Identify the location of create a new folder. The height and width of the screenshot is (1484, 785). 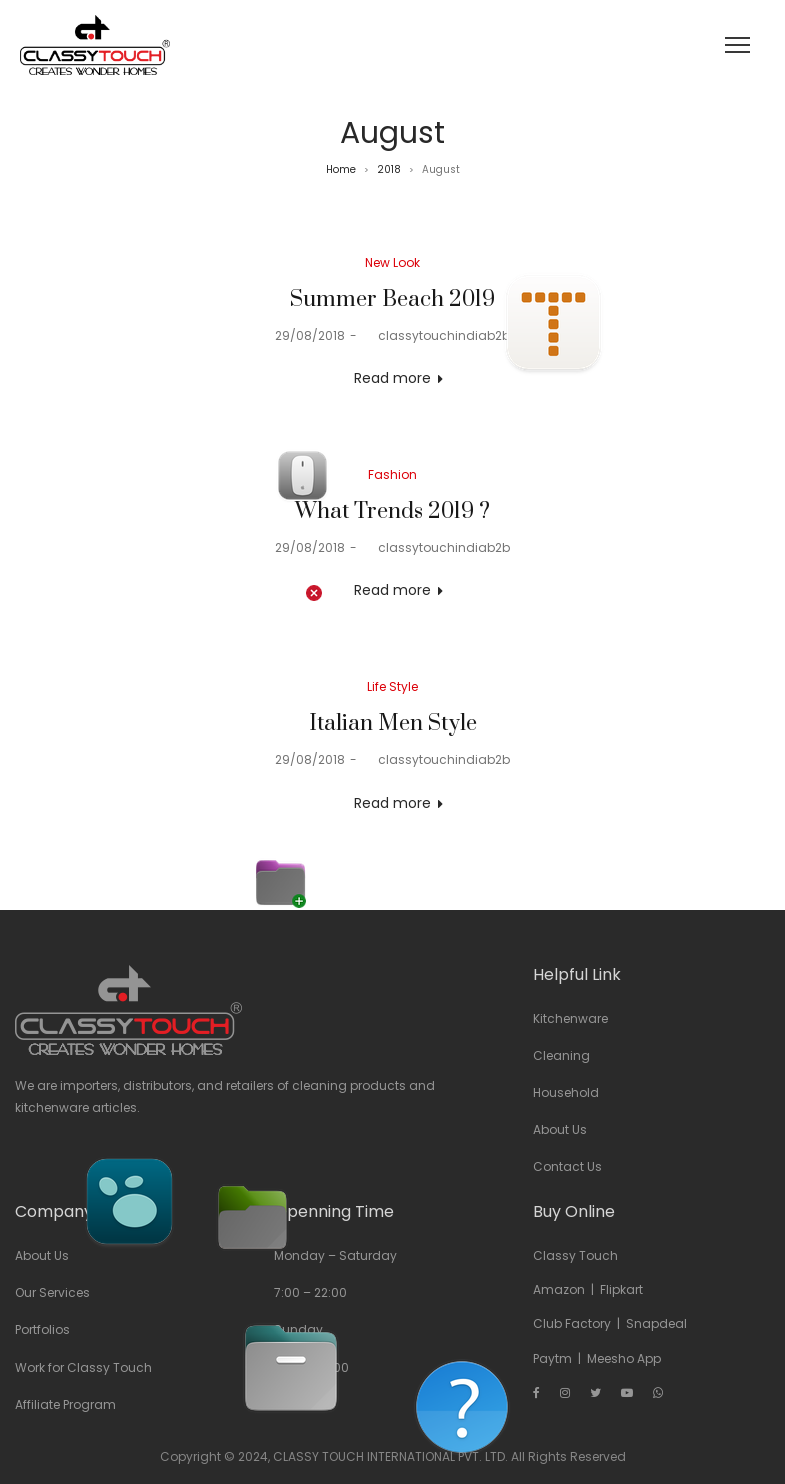
(280, 882).